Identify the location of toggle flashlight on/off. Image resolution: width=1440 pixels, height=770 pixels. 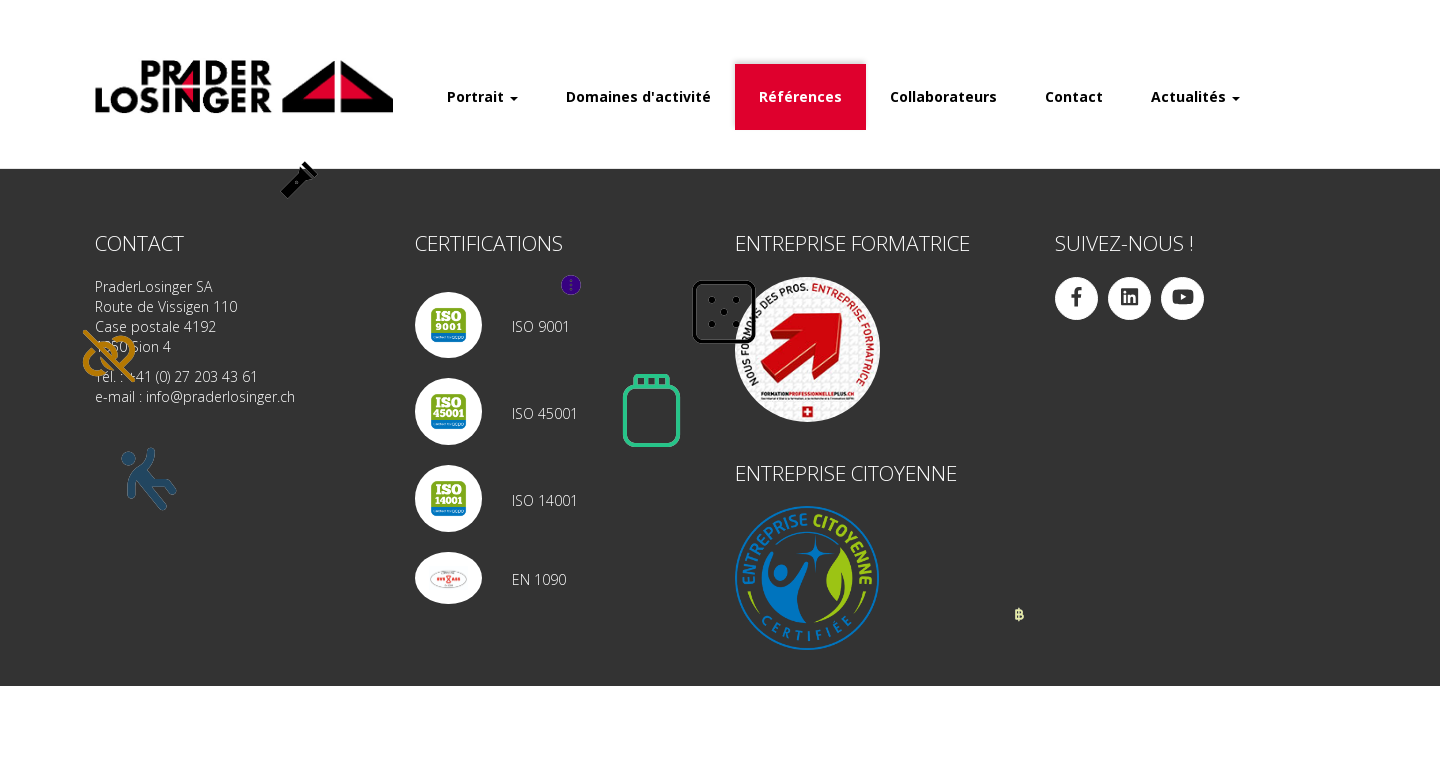
(299, 180).